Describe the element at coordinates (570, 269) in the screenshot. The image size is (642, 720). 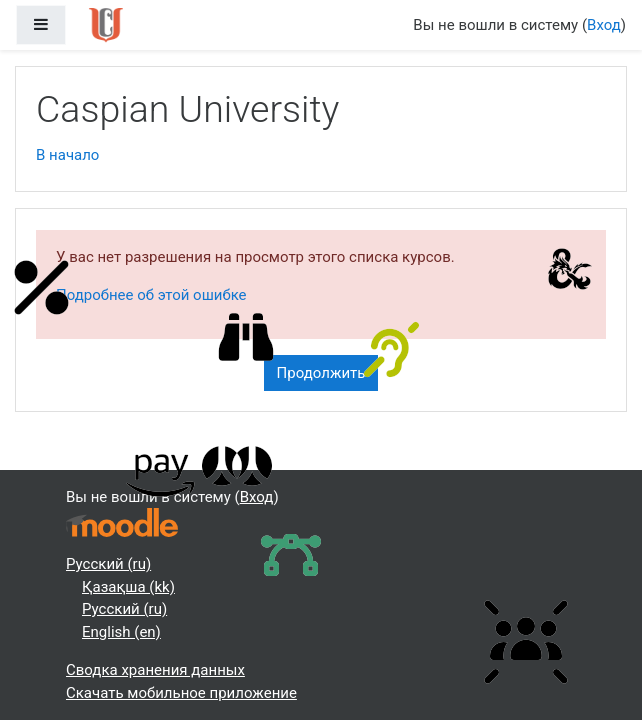
I see `Dungeons & Dragons official logo` at that location.